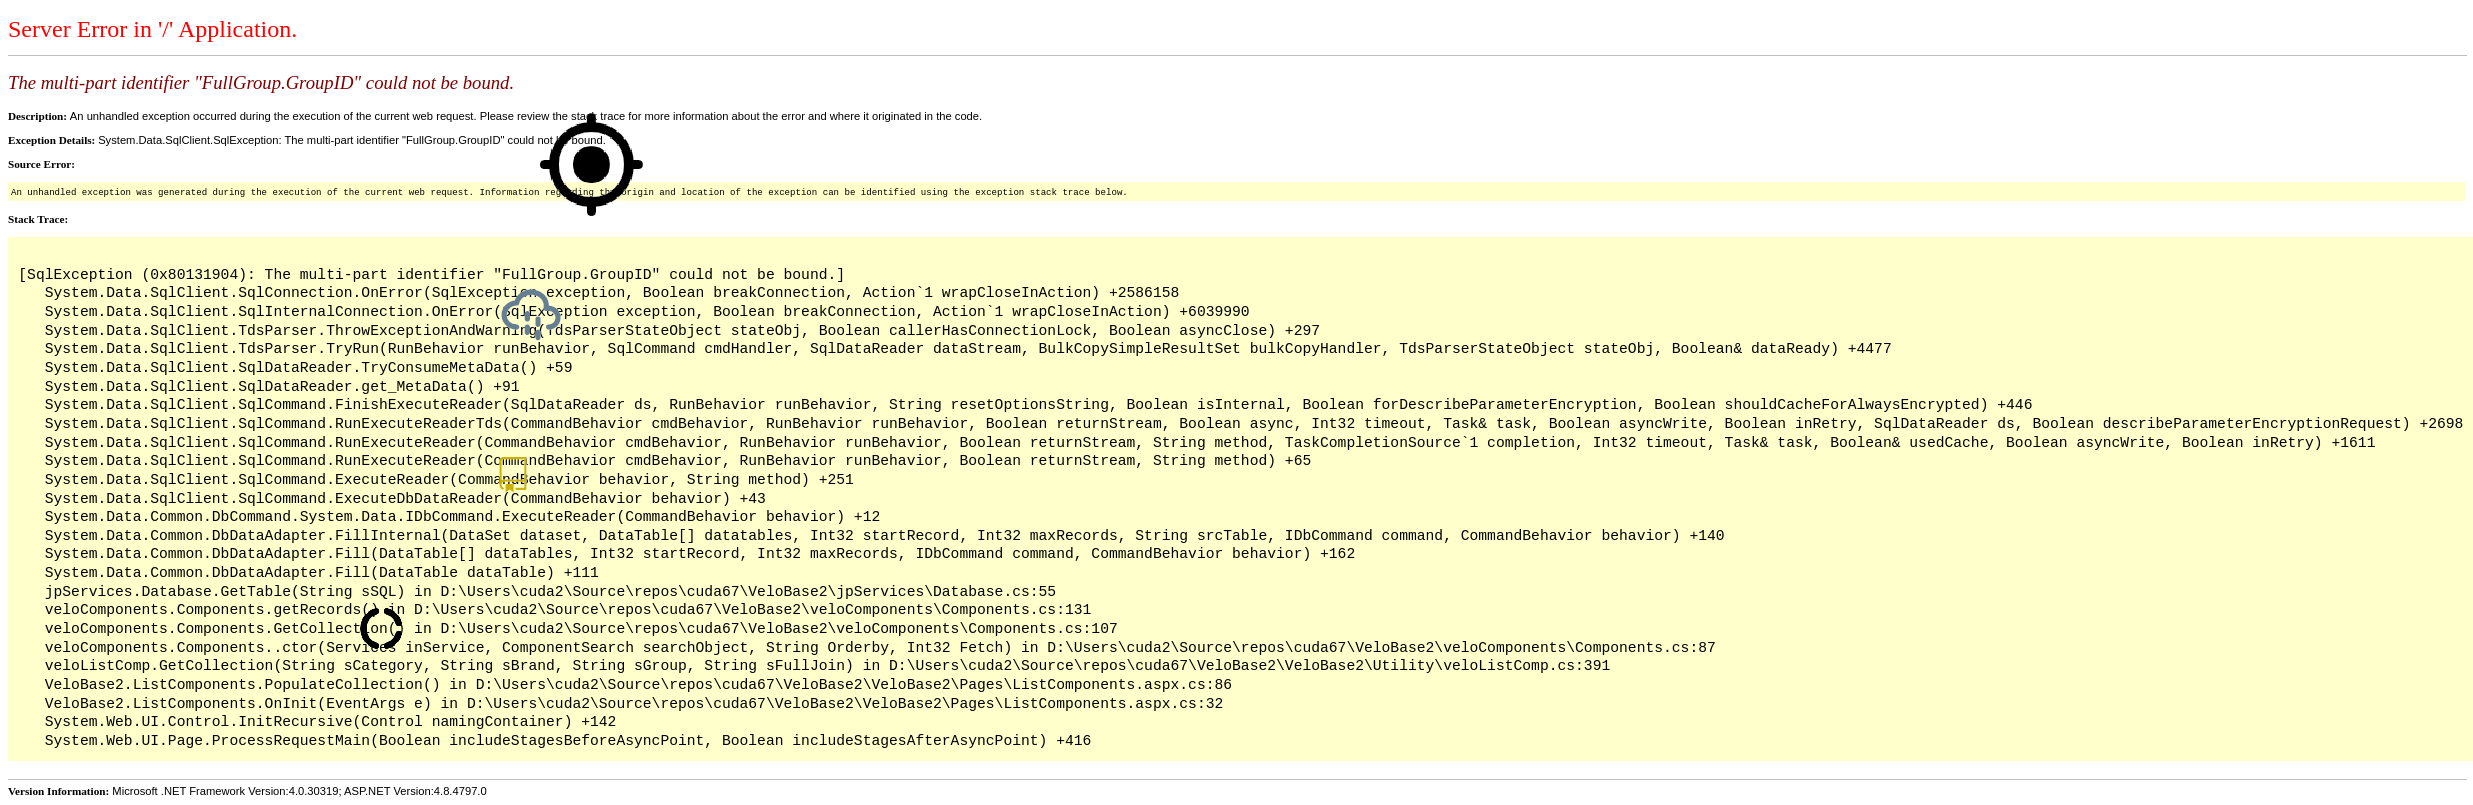 Image resolution: width=2473 pixels, height=805 pixels. I want to click on loading or processing in progress, so click(381, 628).